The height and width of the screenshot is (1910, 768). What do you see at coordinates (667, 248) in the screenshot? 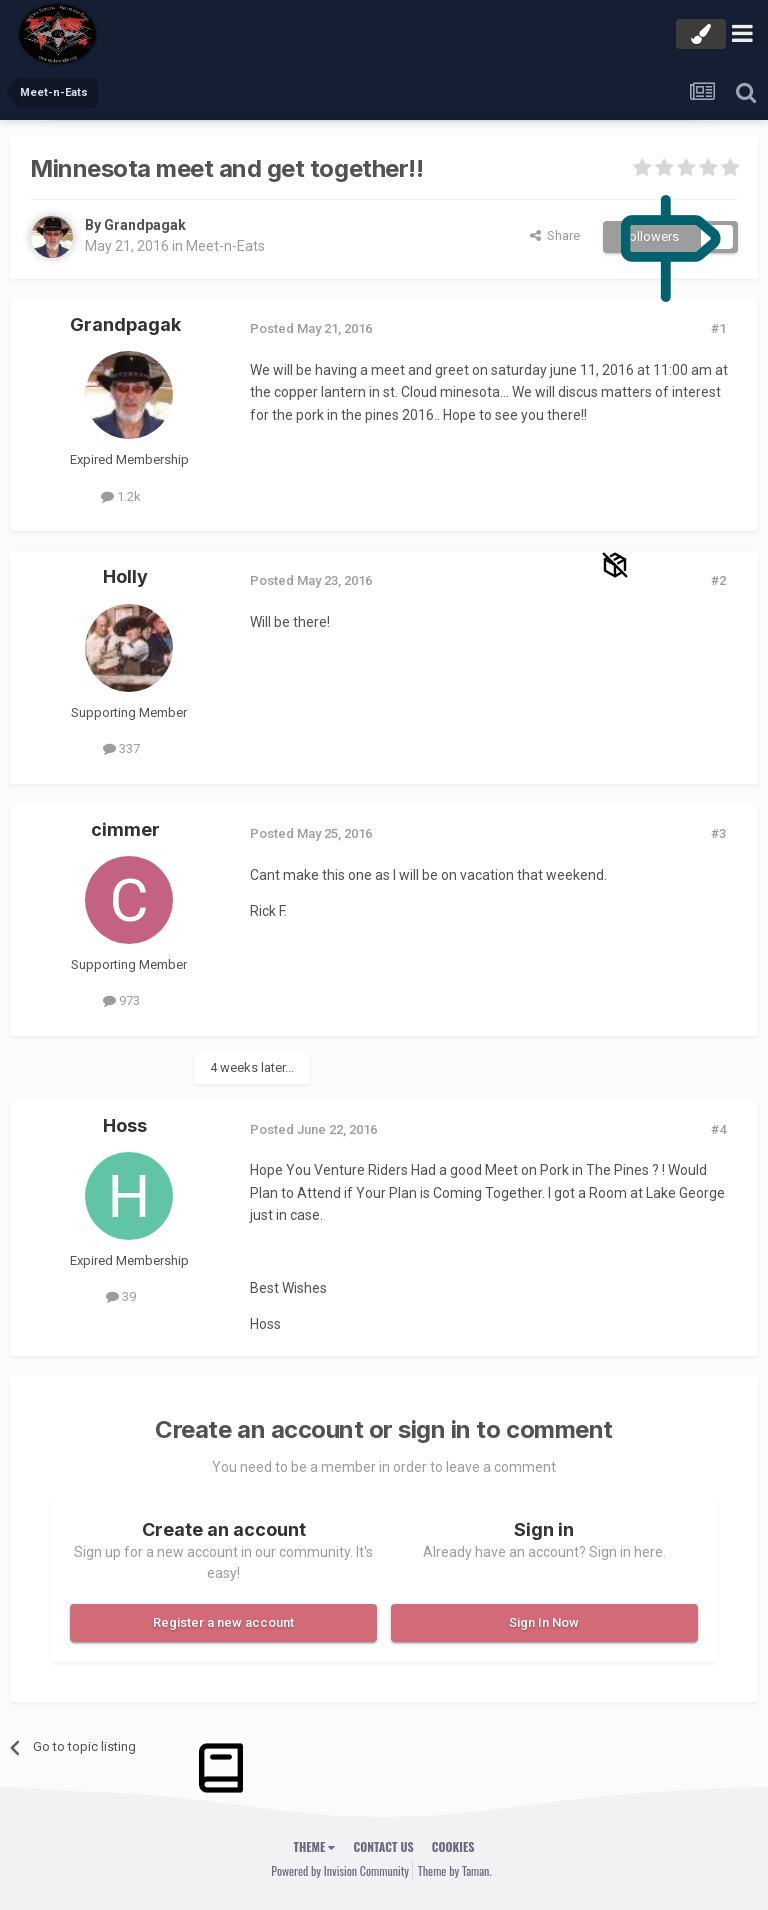
I see `view project milestones` at bounding box center [667, 248].